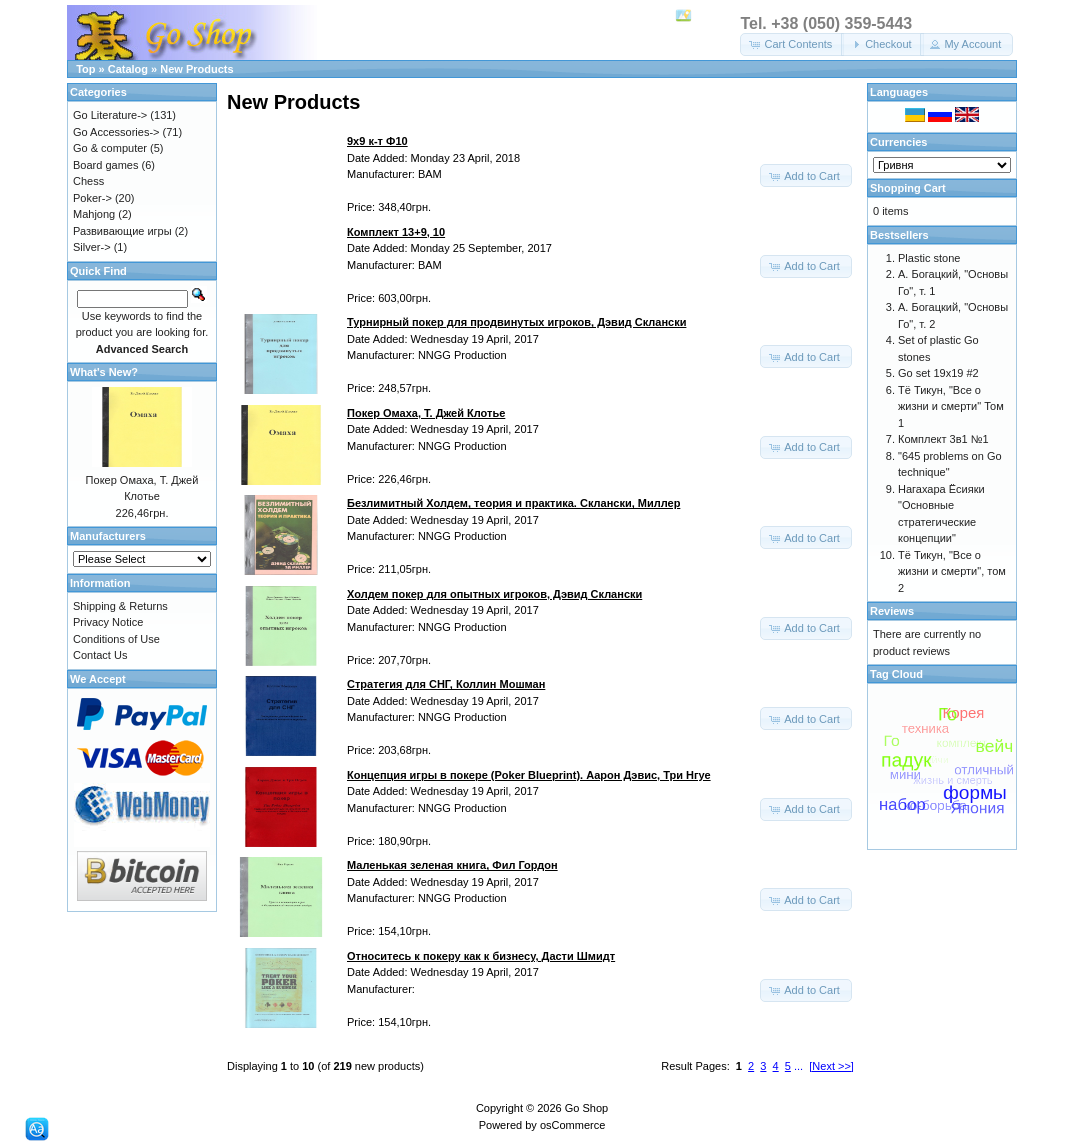  What do you see at coordinates (37, 1129) in the screenshot?
I see `open eudic dictionary app` at bounding box center [37, 1129].